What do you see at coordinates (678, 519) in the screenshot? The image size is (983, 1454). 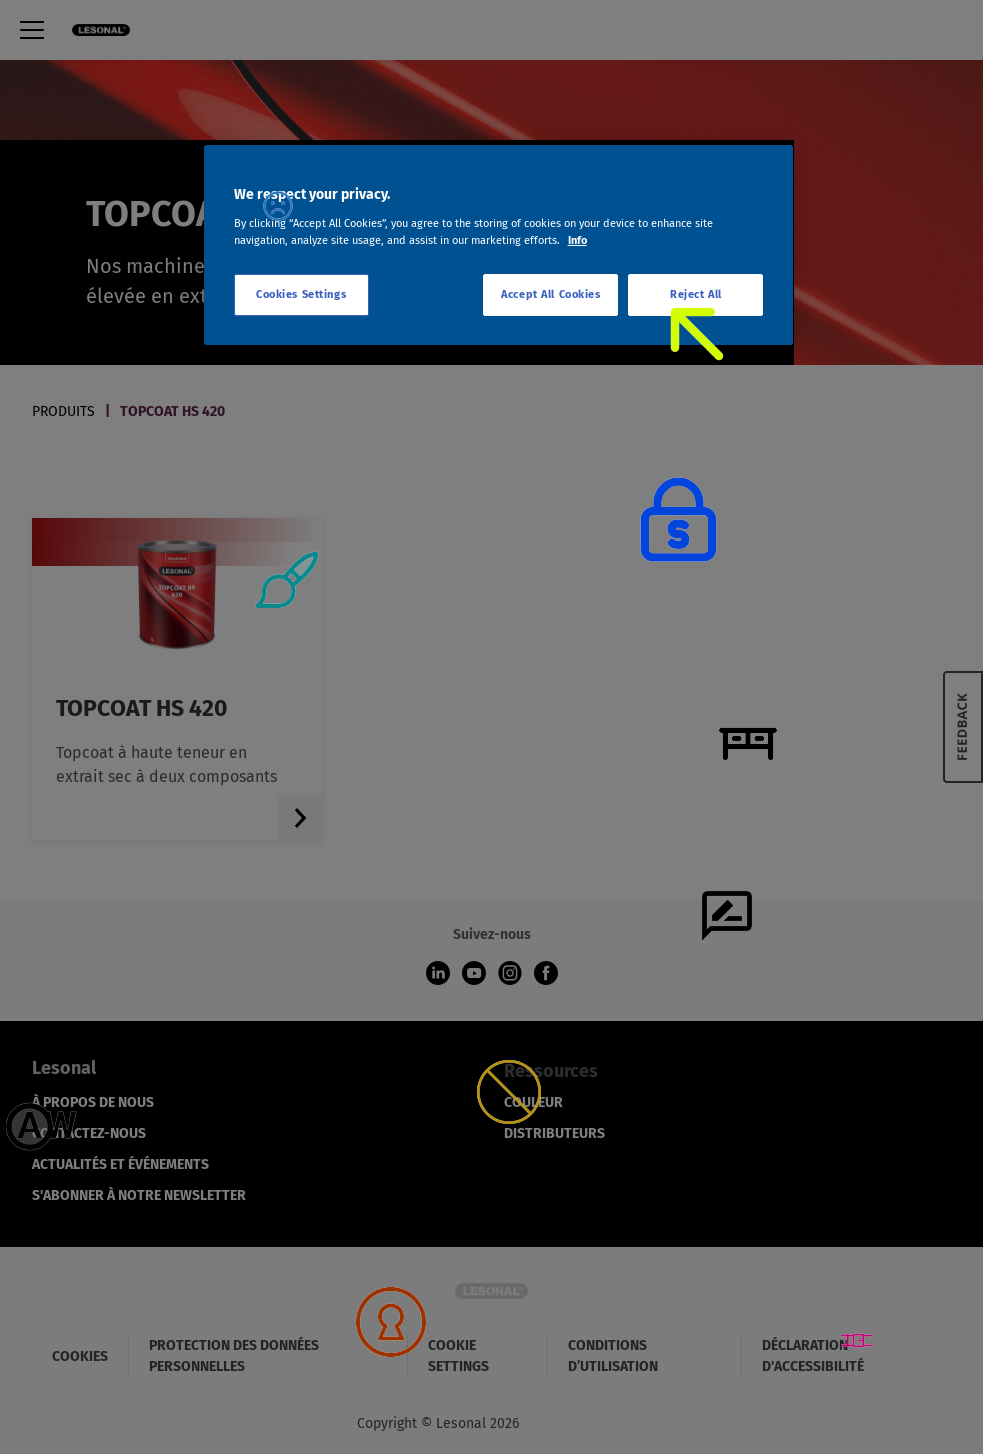 I see `access Samsung Pass password manager` at bounding box center [678, 519].